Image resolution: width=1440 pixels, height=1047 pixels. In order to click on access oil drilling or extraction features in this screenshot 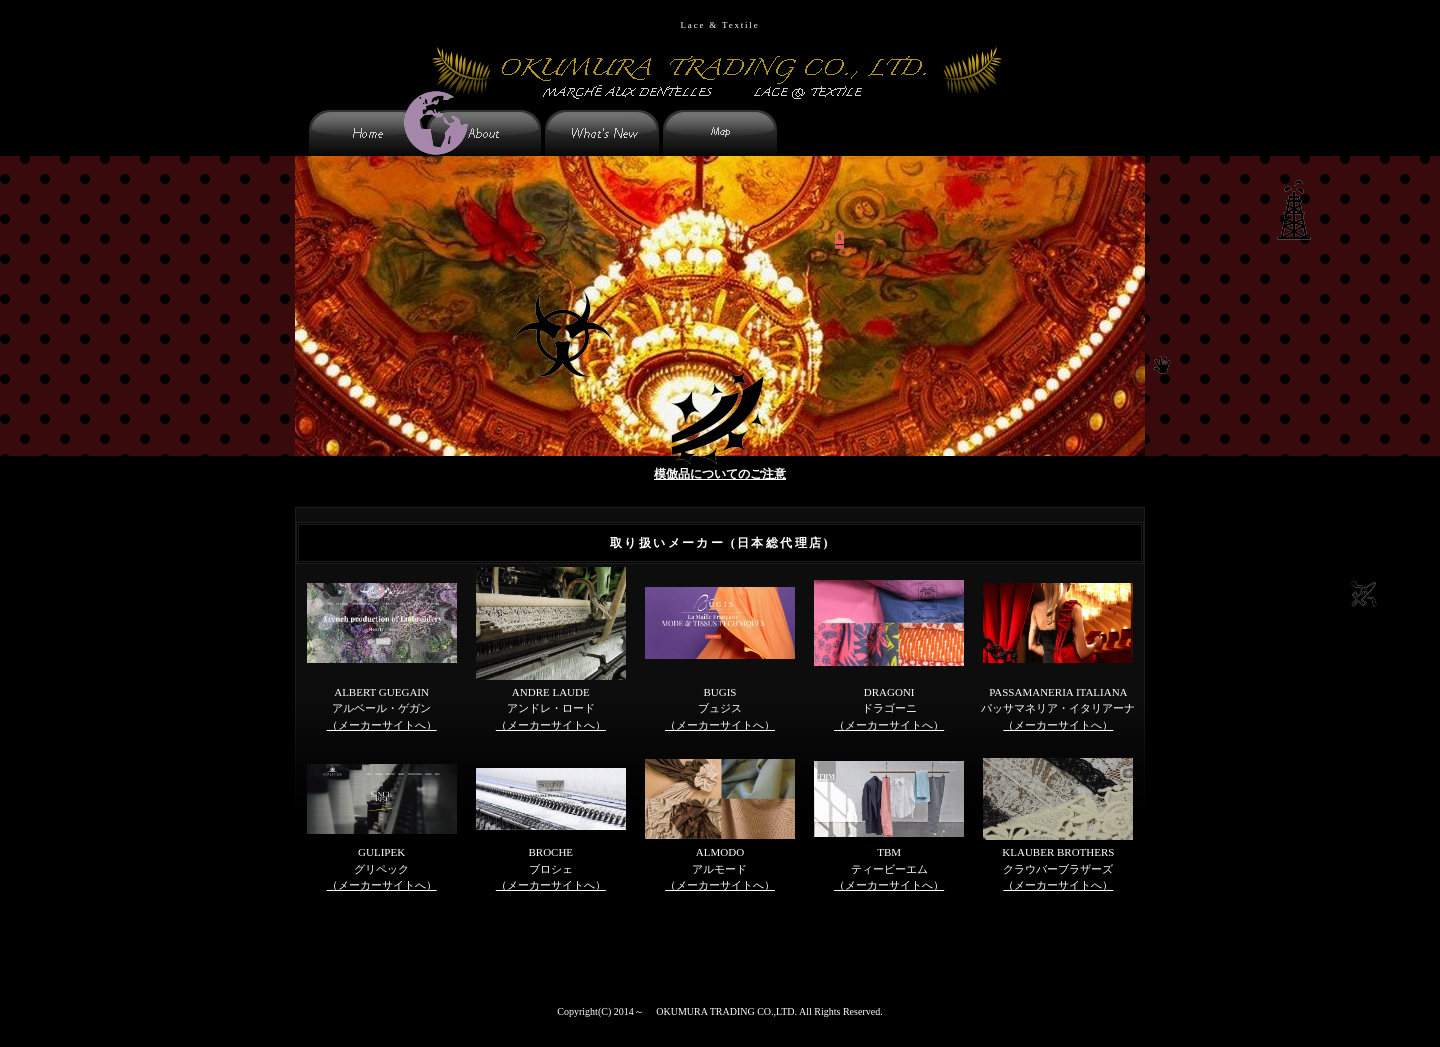, I will do `click(1294, 211)`.